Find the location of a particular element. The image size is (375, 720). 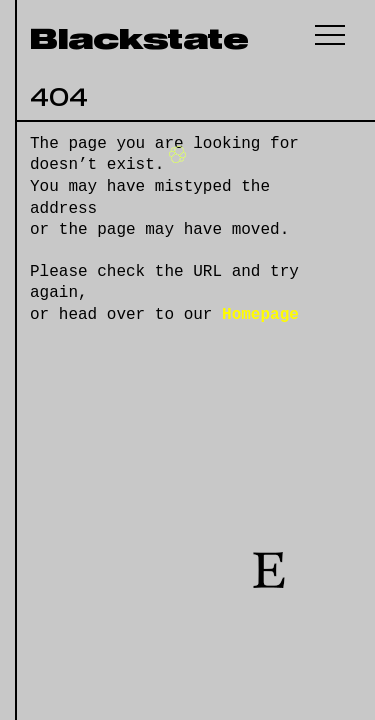

open the Etsy app or website is located at coordinates (269, 570).